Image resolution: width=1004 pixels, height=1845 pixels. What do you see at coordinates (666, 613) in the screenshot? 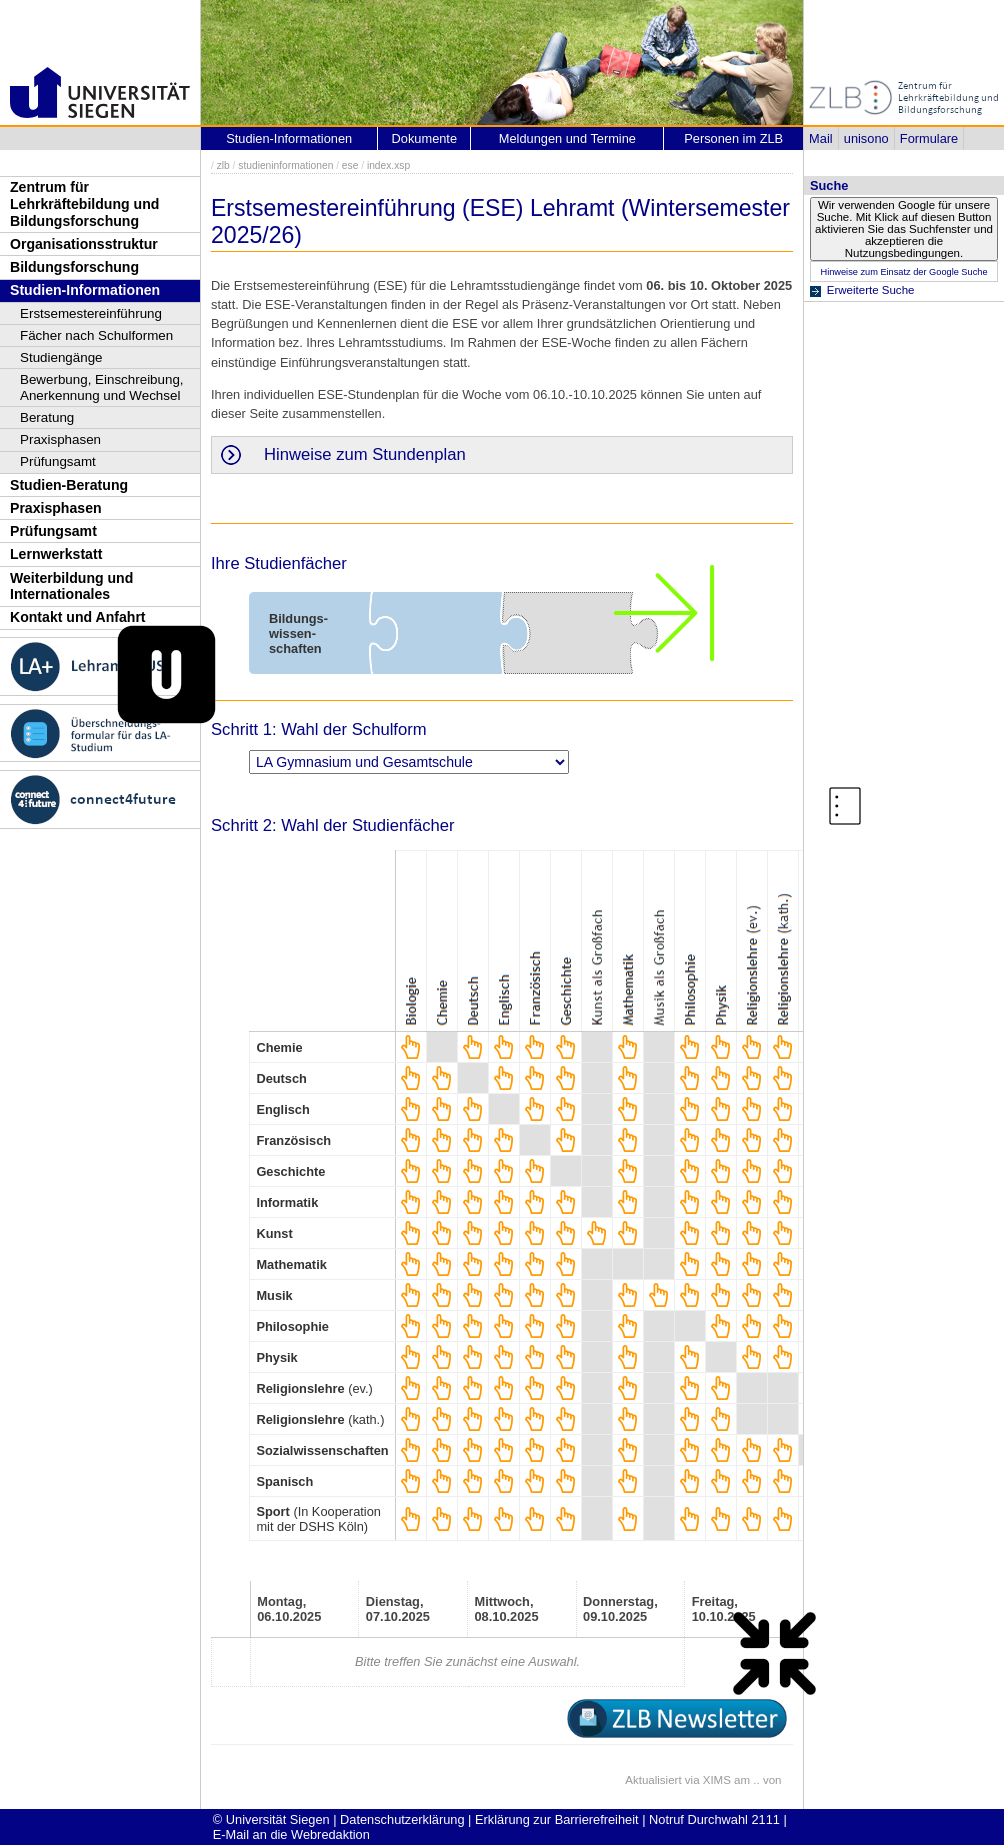
I see `go to end or last item` at bounding box center [666, 613].